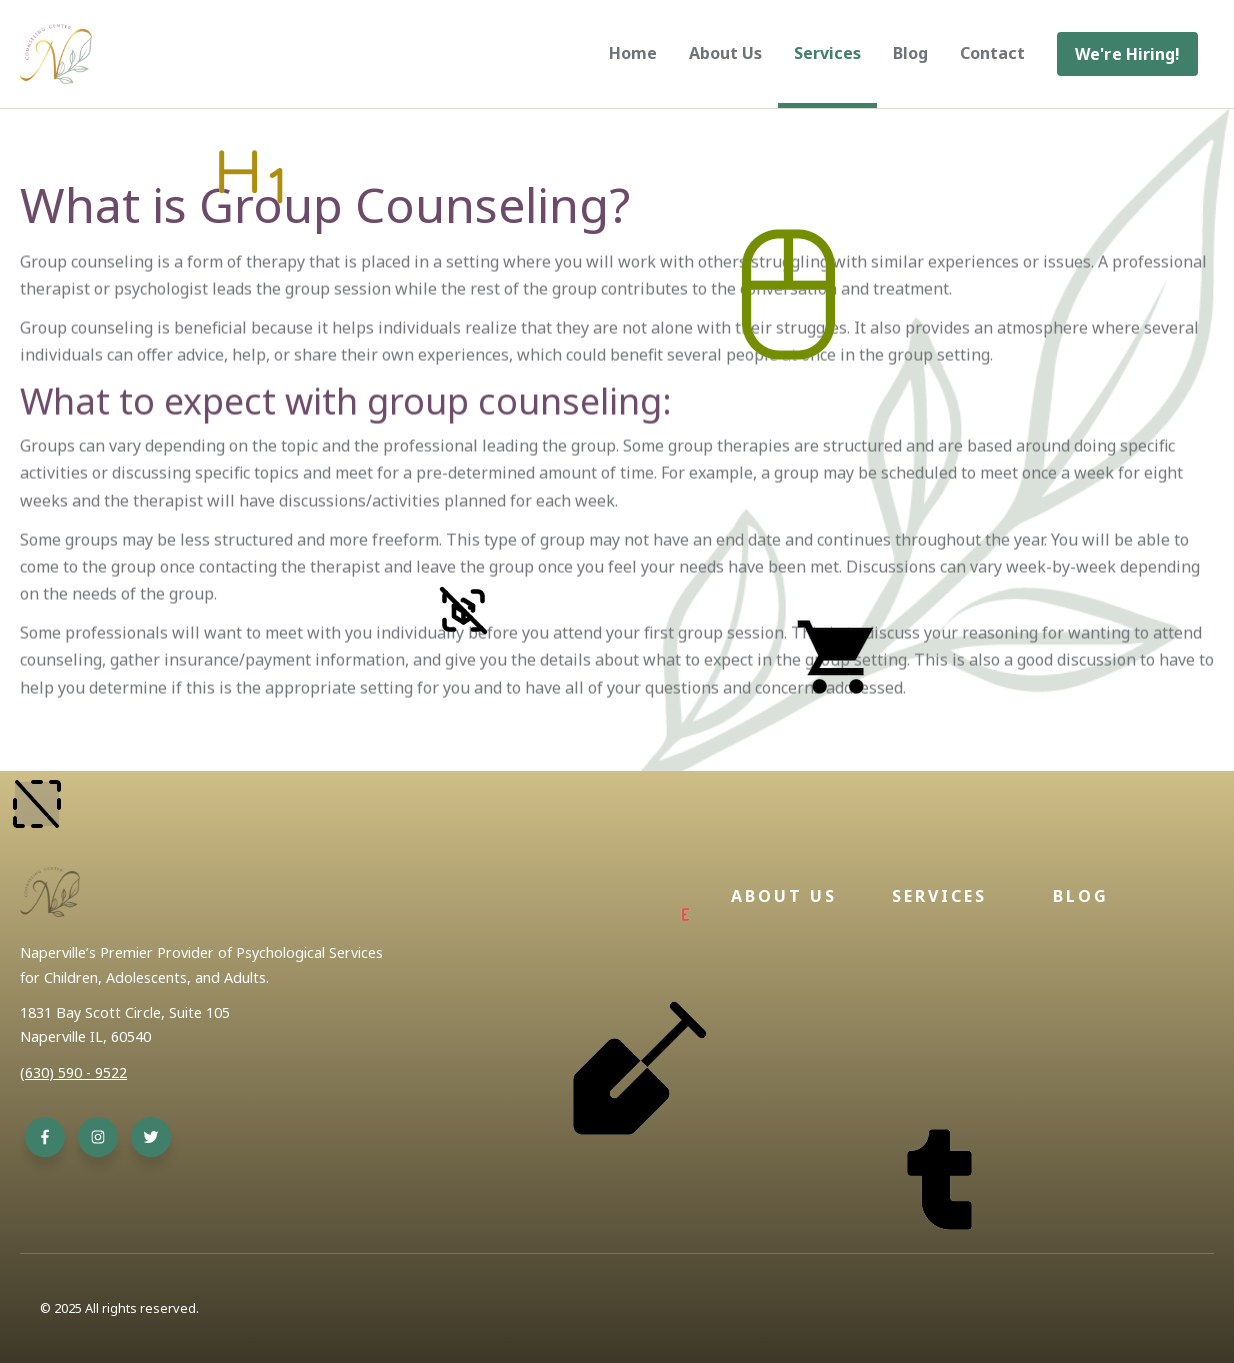 The image size is (1234, 1363). I want to click on gardening or landscaping tools, so click(637, 1070).